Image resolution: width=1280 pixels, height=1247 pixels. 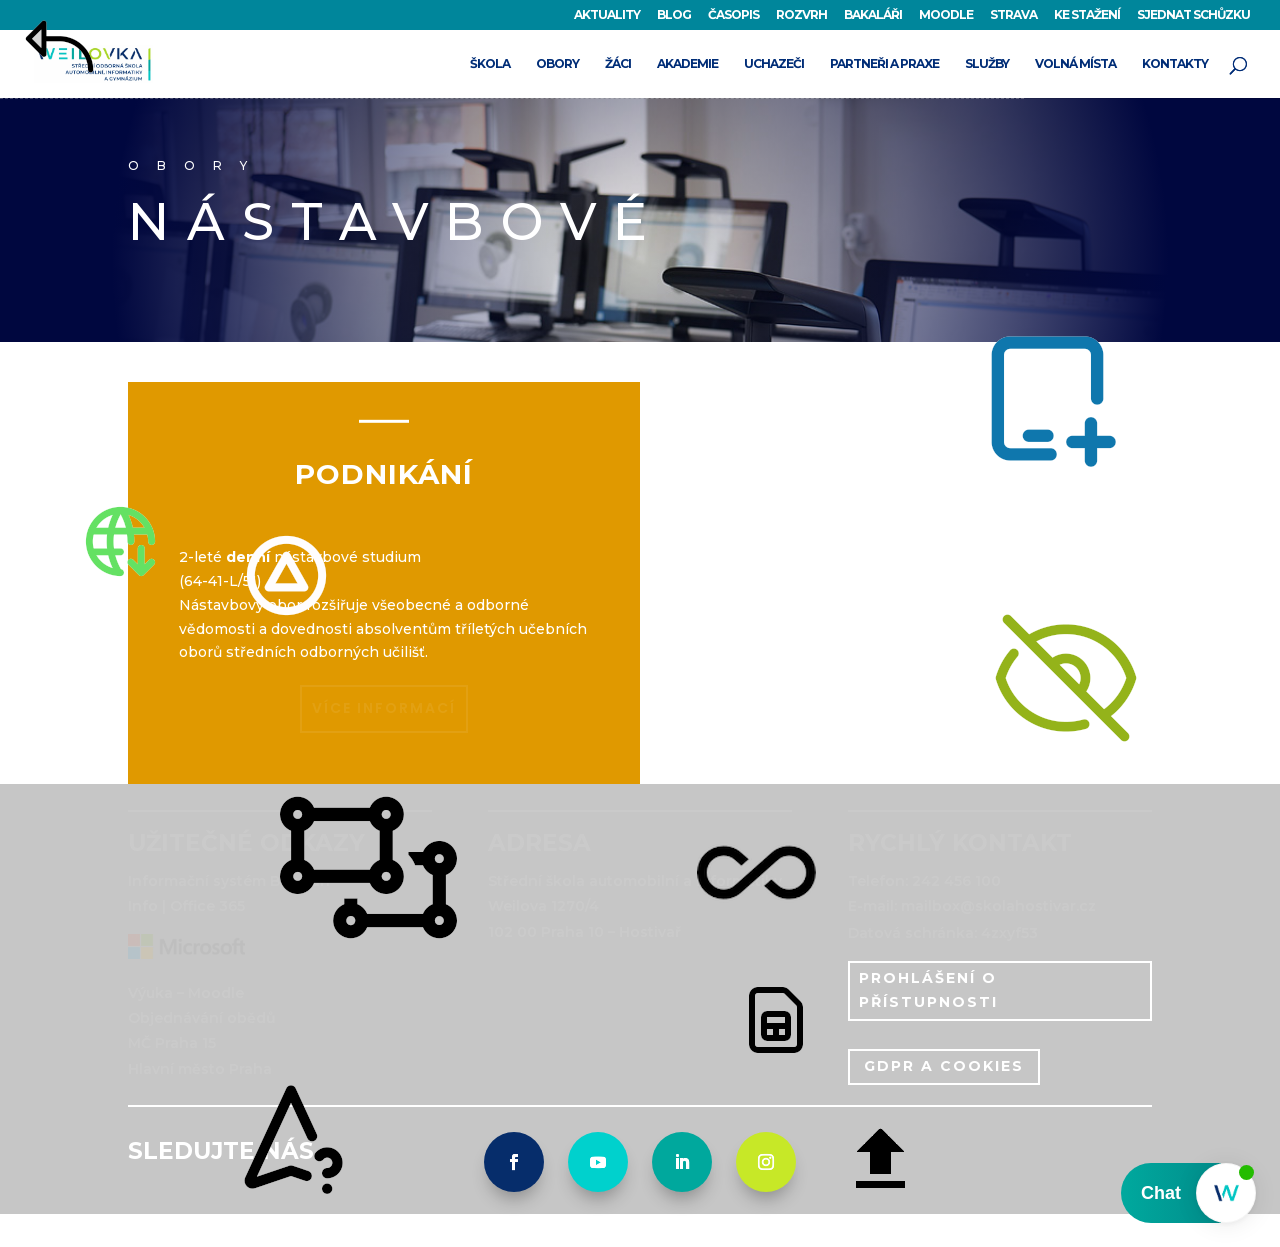 I want to click on manage SIM card settings, so click(x=776, y=1020).